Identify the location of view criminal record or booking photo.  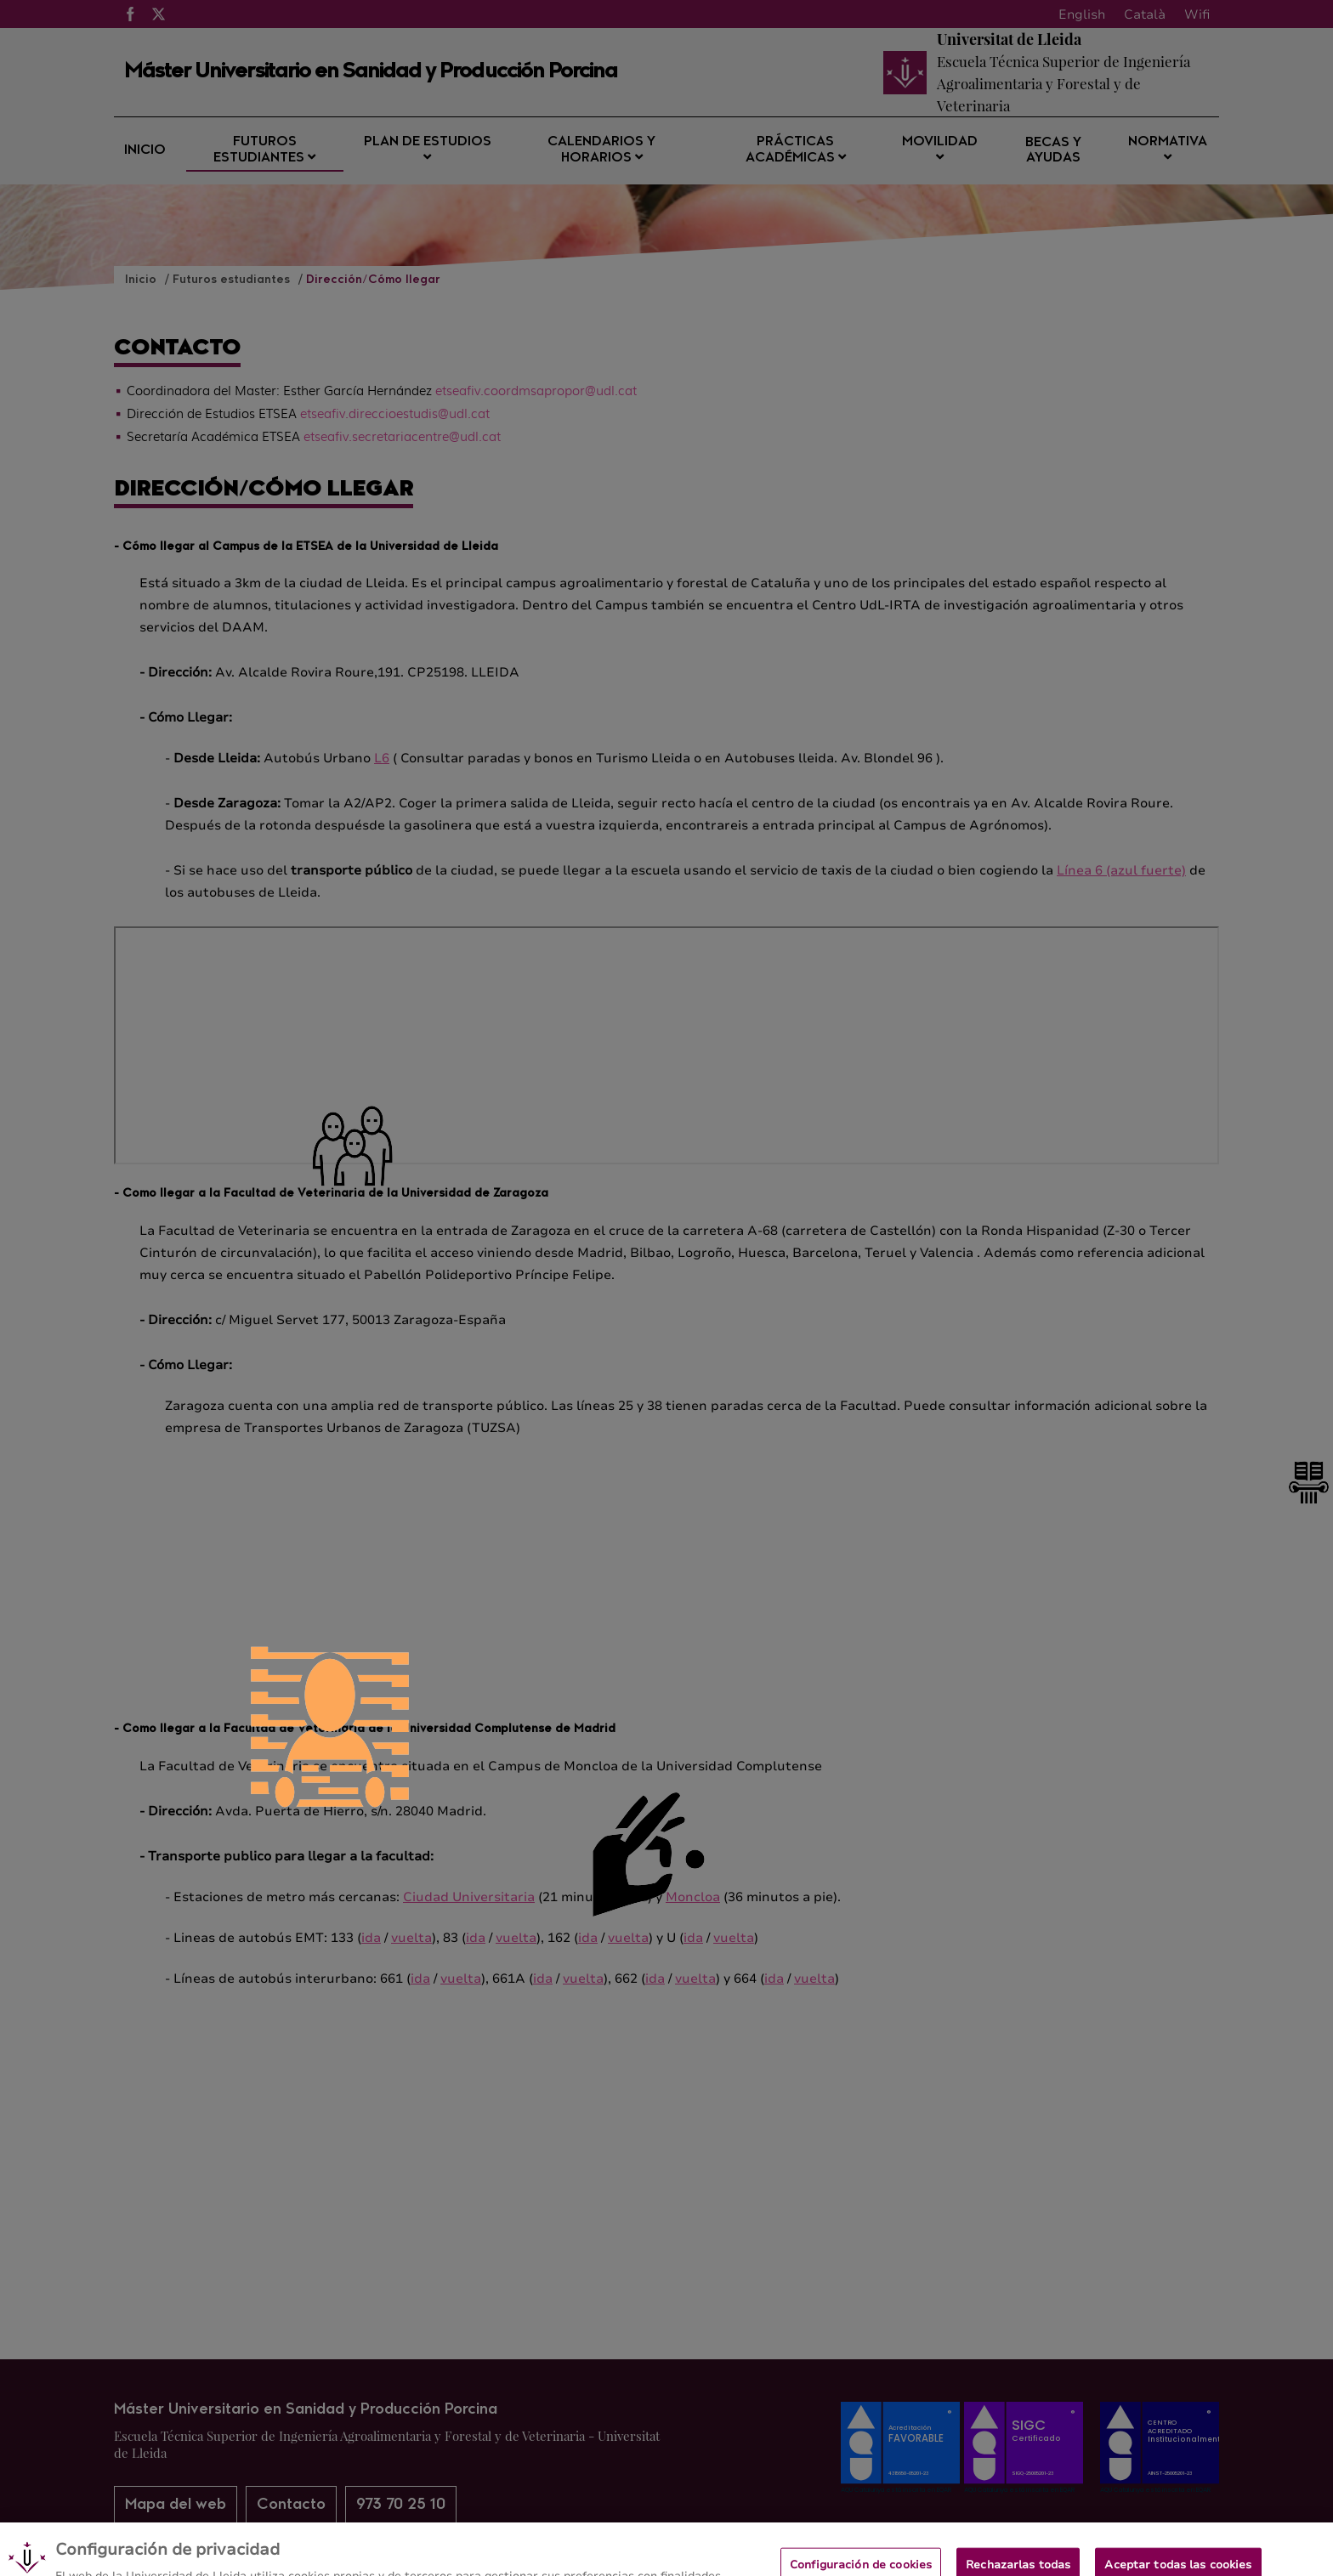
(330, 1727).